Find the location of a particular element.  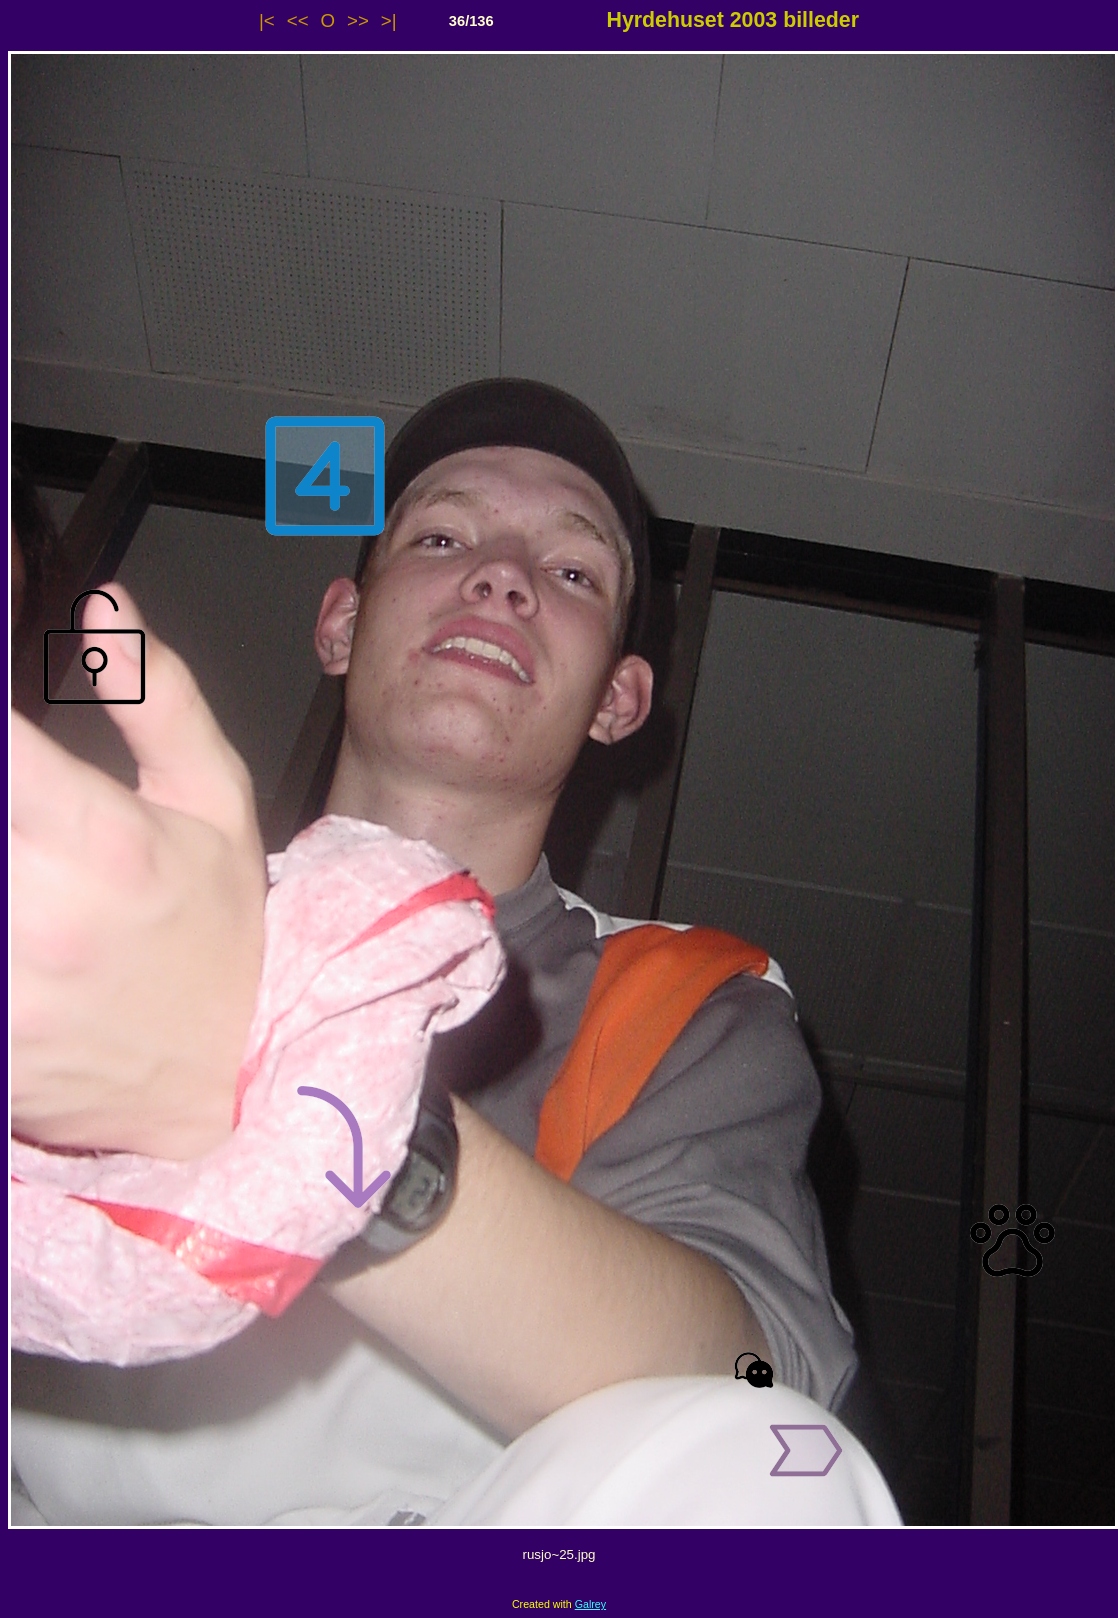

unlocked or unsecured state is located at coordinates (94, 653).